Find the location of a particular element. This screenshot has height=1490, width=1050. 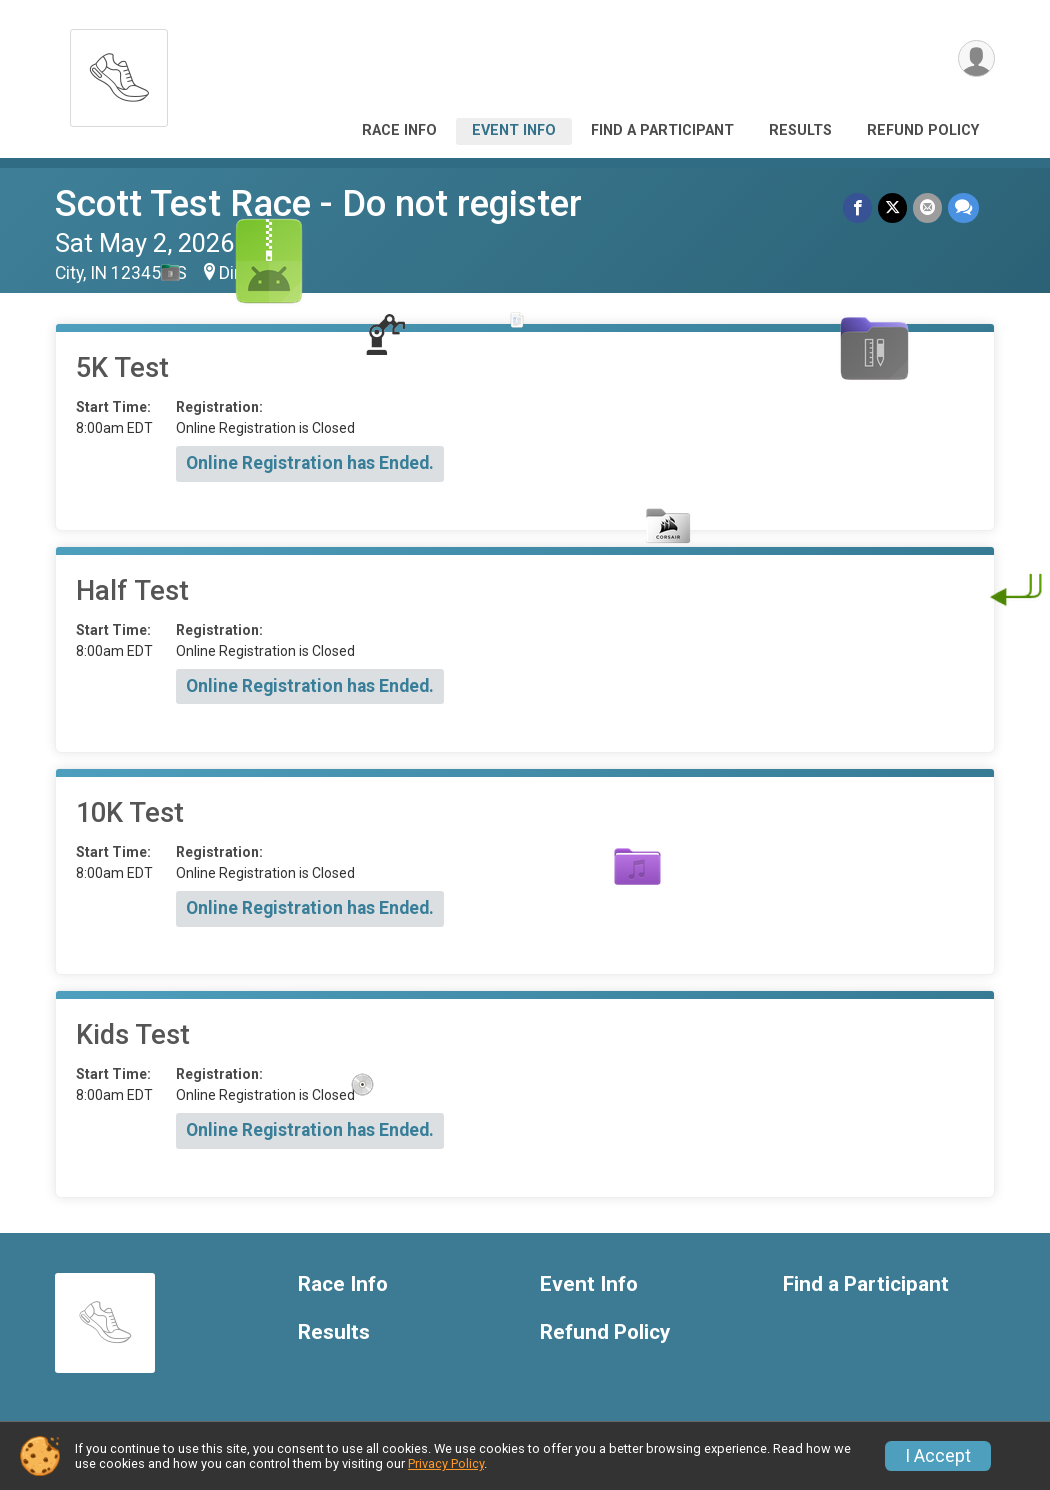

open a Hangul Word Processor (.hwp) document is located at coordinates (517, 320).